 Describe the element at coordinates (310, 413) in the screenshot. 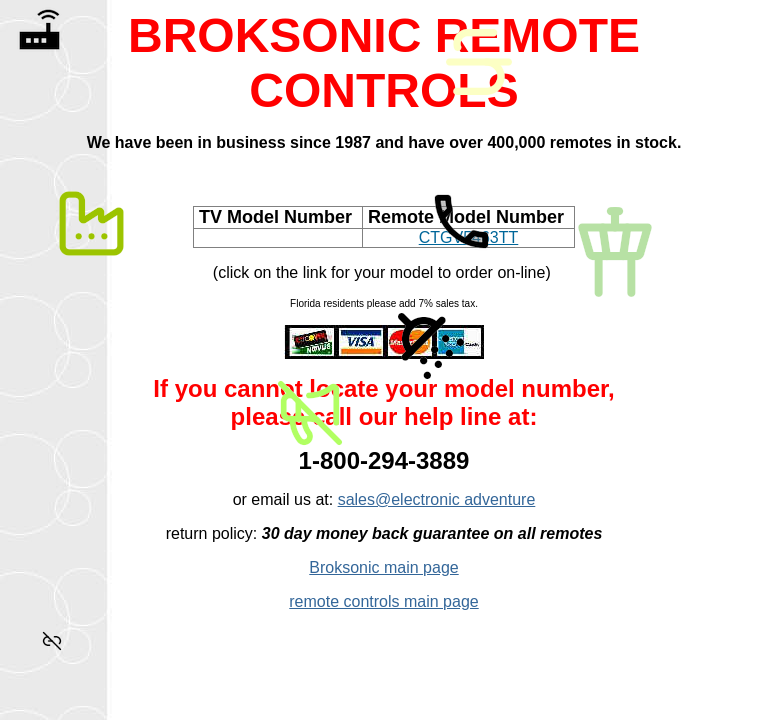

I see `mute announcements or notifications` at that location.